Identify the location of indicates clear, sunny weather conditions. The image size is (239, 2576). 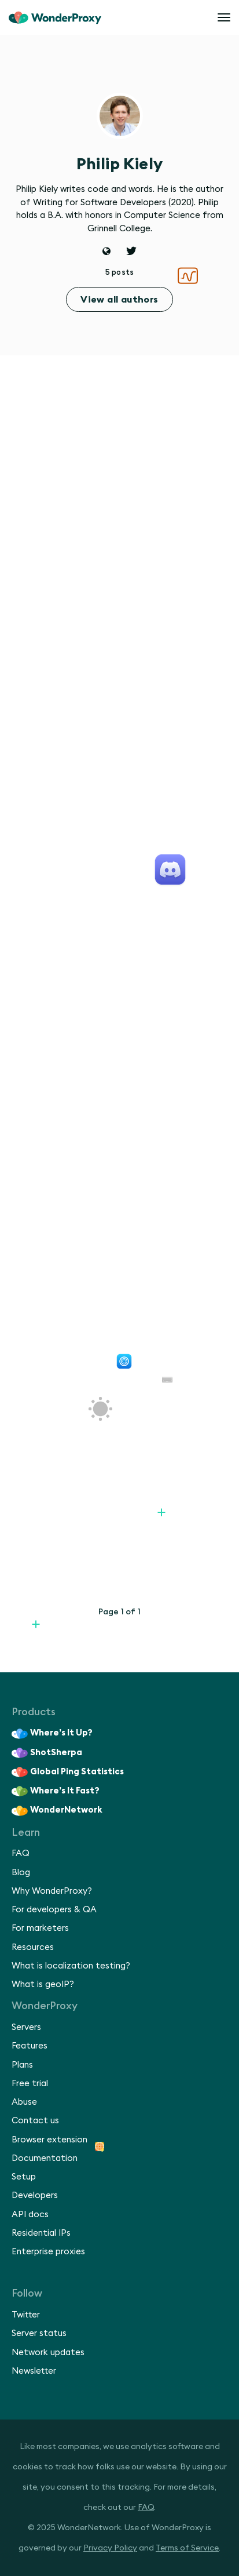
(100, 1409).